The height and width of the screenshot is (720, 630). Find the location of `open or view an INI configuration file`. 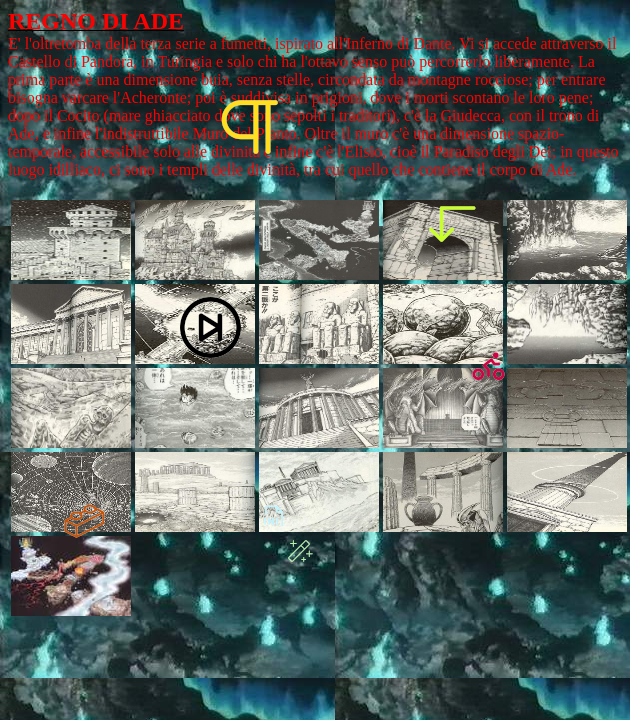

open or view an INI configuration file is located at coordinates (274, 516).